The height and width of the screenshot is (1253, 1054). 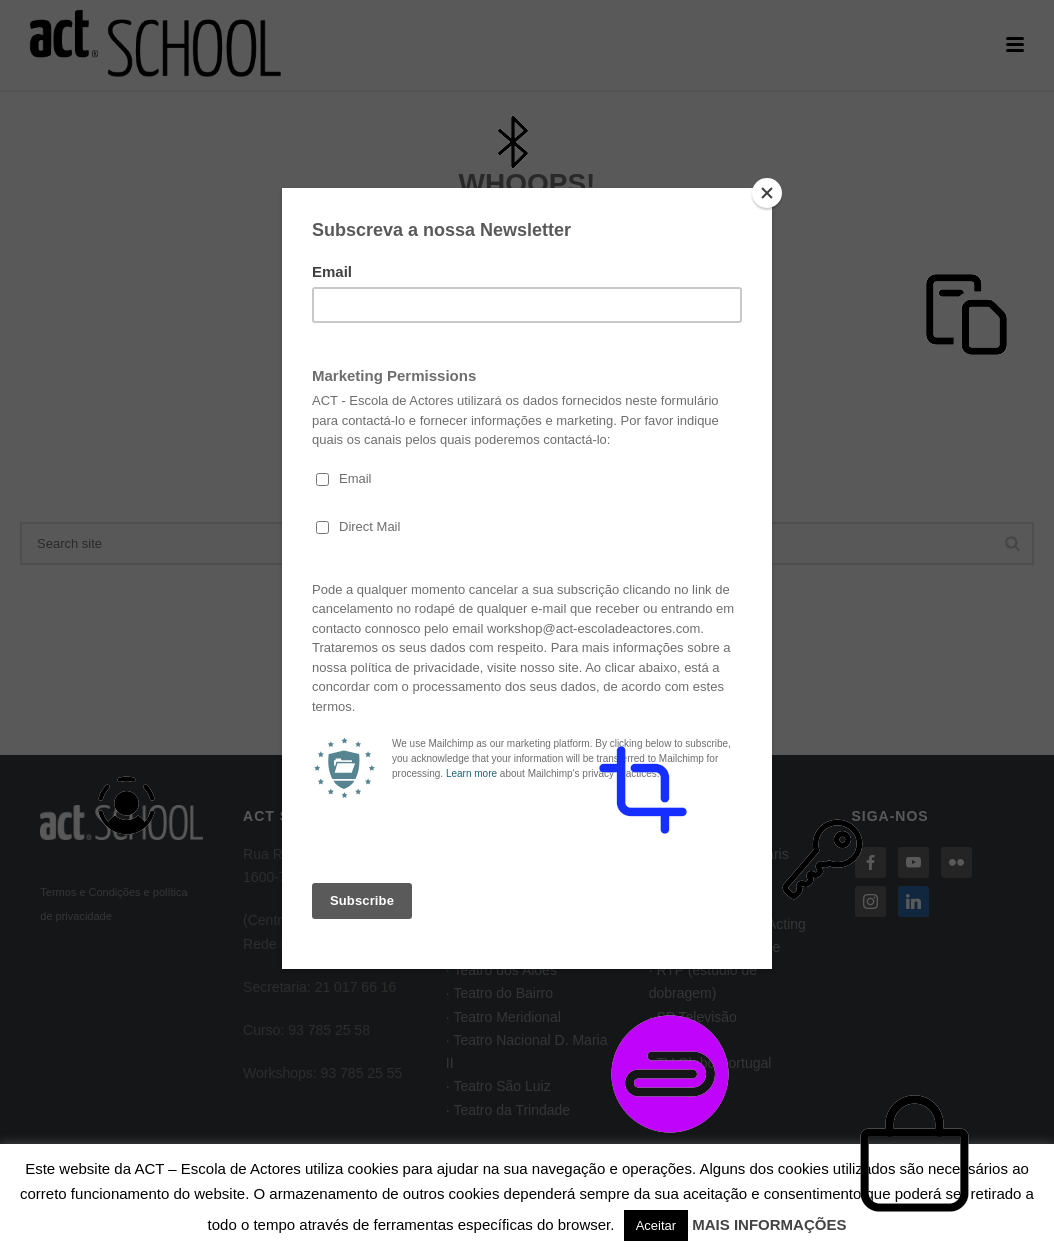 I want to click on incomplete or pending user profile, so click(x=126, y=805).